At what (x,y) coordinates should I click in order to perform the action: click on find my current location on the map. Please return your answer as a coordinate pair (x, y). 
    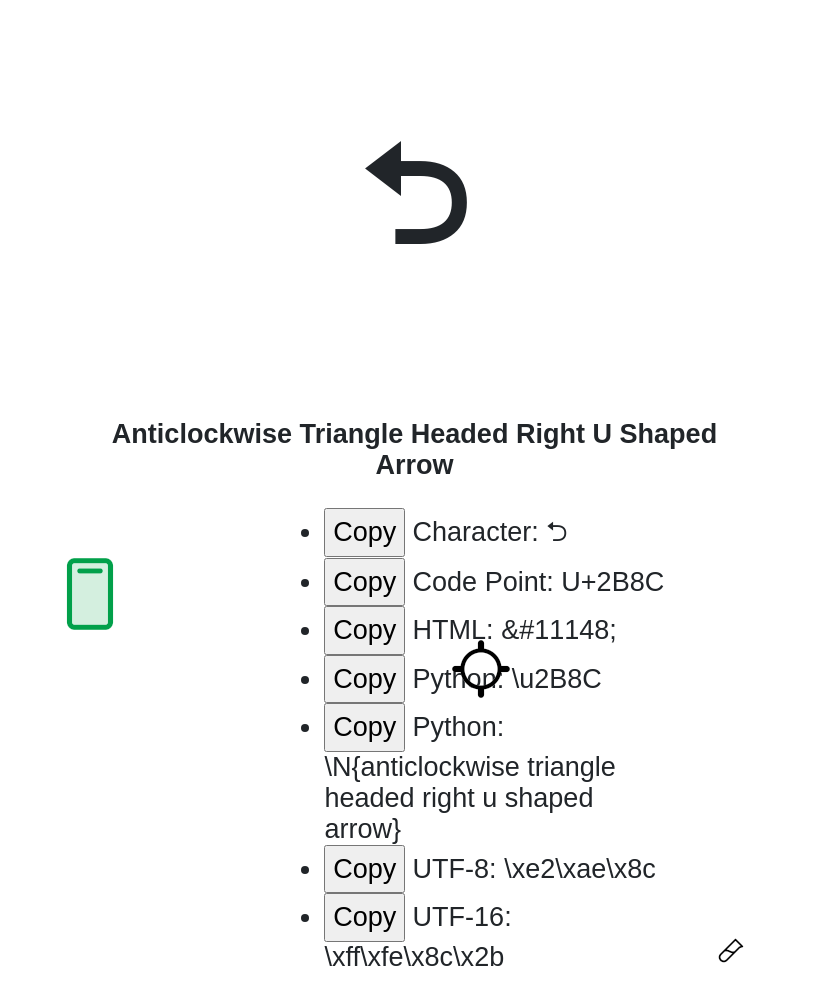
    Looking at the image, I should click on (481, 669).